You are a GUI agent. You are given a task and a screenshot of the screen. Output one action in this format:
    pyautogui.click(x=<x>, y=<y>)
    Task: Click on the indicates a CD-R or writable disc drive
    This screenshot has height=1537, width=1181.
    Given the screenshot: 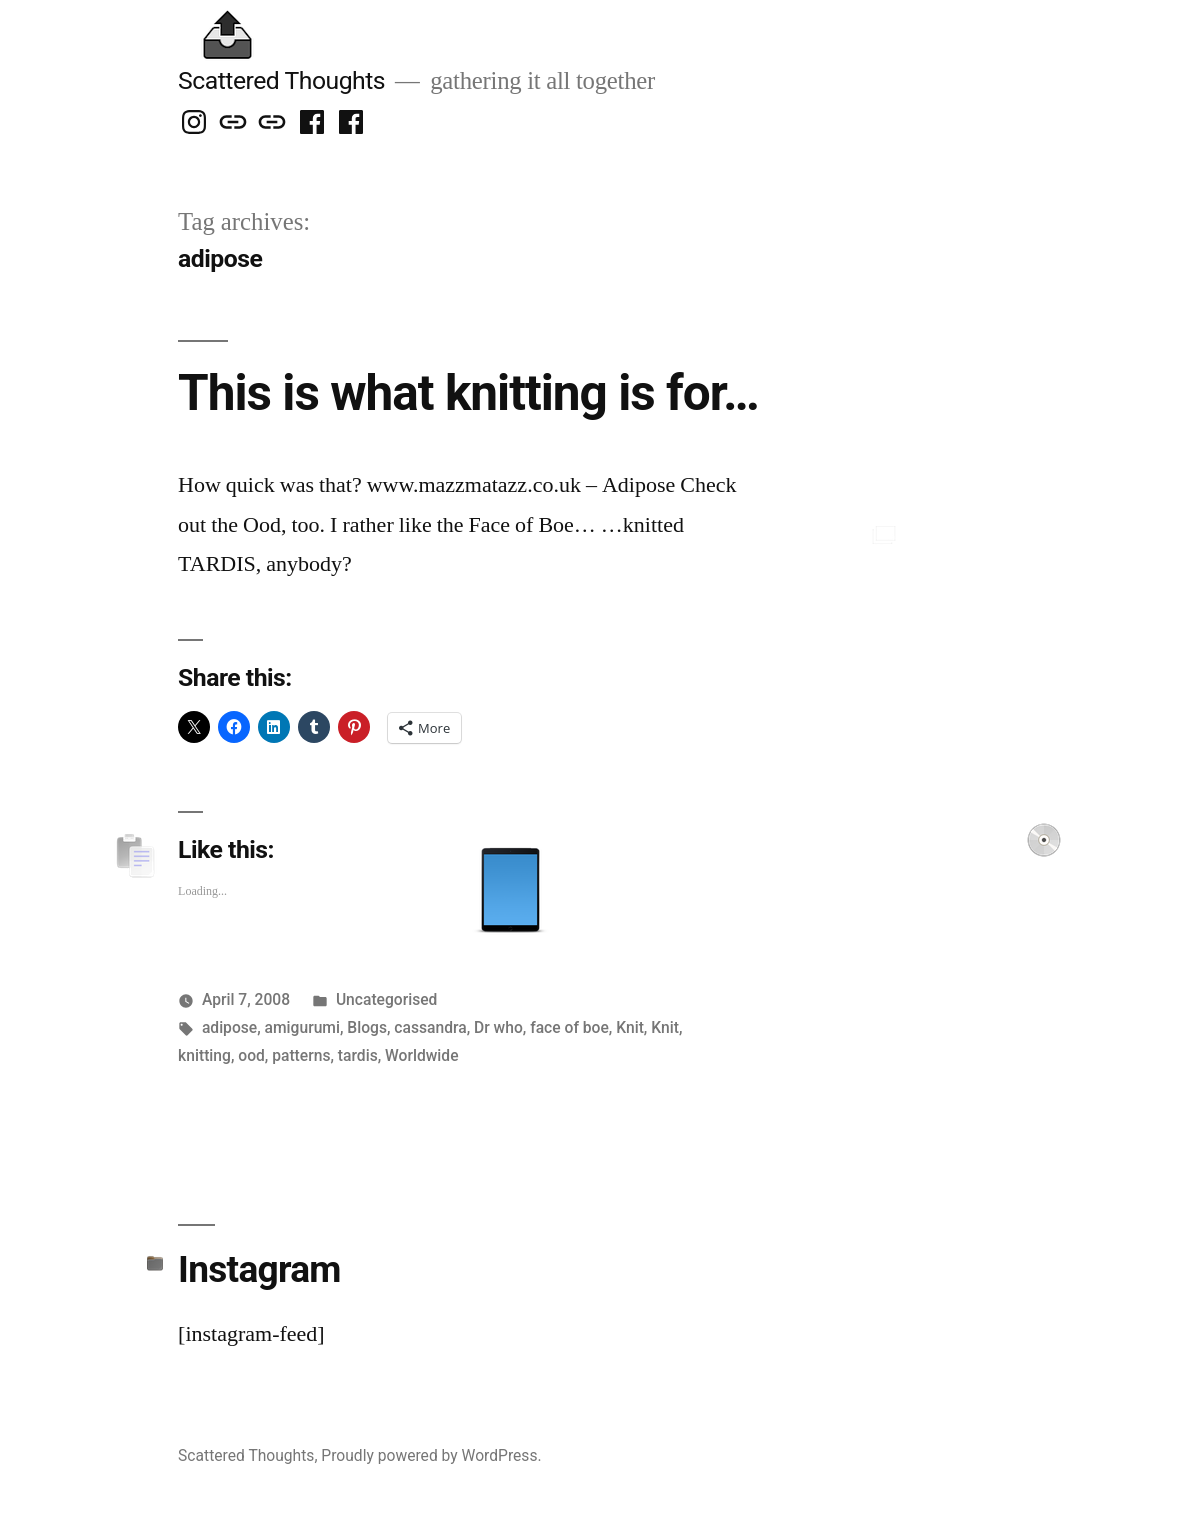 What is the action you would take?
    pyautogui.click(x=1044, y=840)
    